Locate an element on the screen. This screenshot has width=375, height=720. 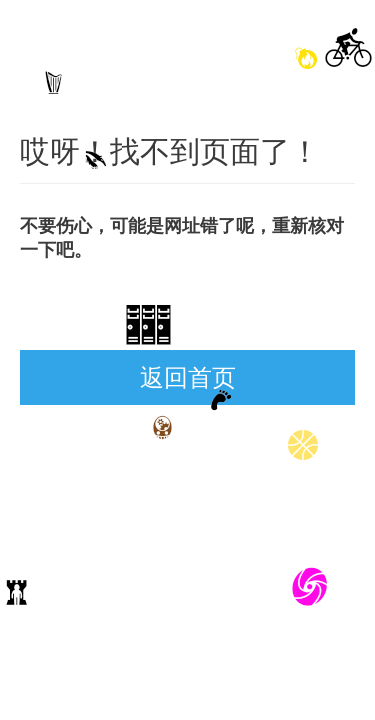
access basketball or sports content is located at coordinates (303, 445).